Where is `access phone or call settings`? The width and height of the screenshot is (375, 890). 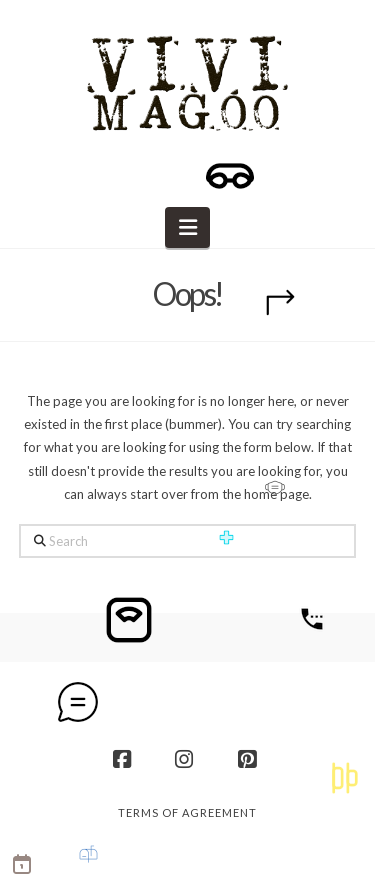
access phone or call settings is located at coordinates (312, 619).